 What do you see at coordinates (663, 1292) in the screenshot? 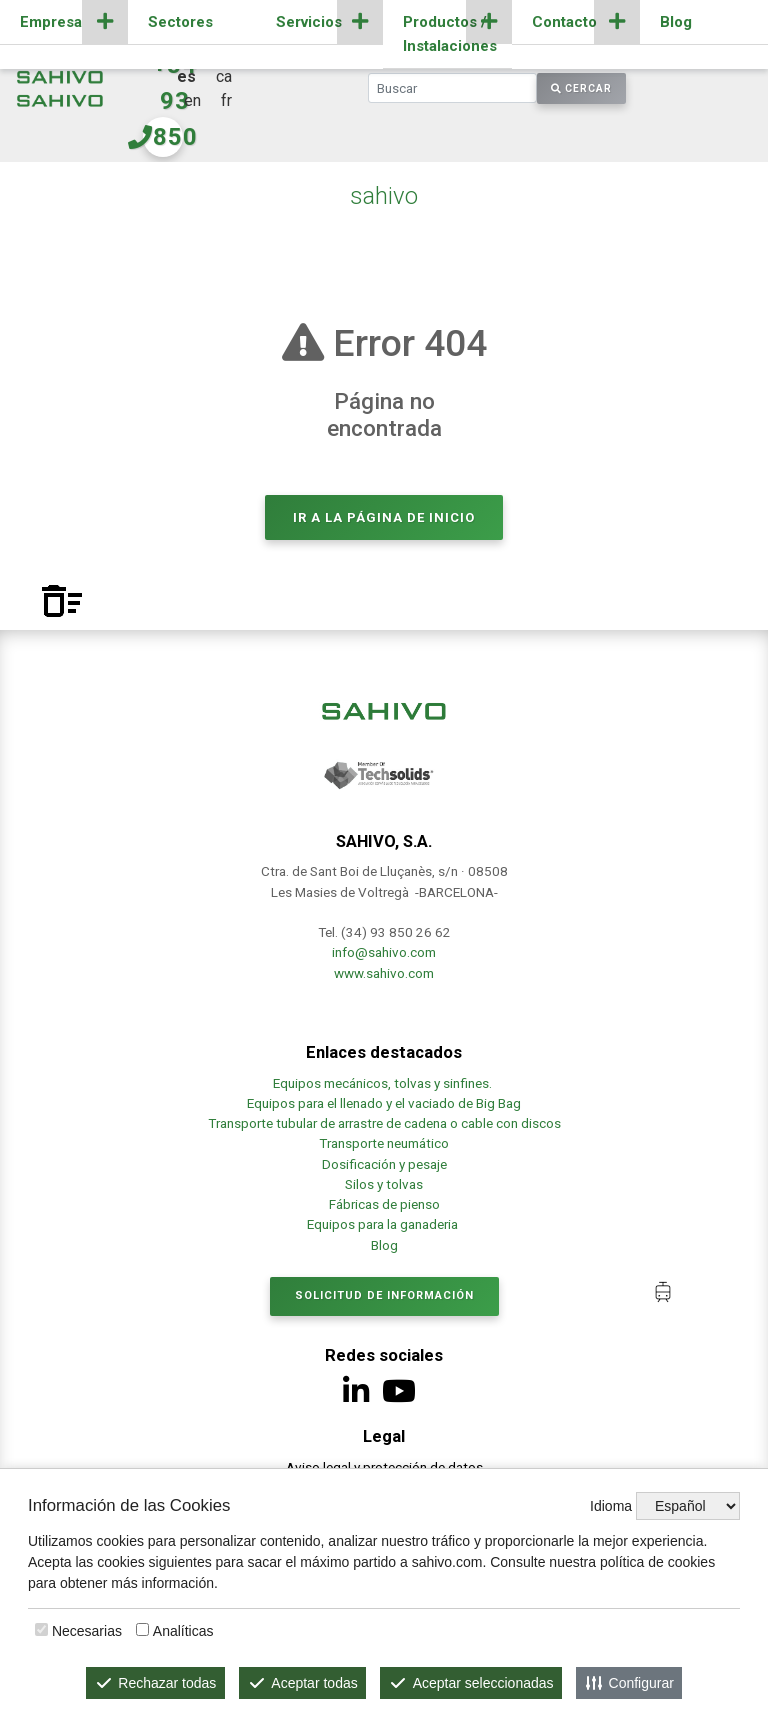
I see `access public transit or tram routes` at bounding box center [663, 1292].